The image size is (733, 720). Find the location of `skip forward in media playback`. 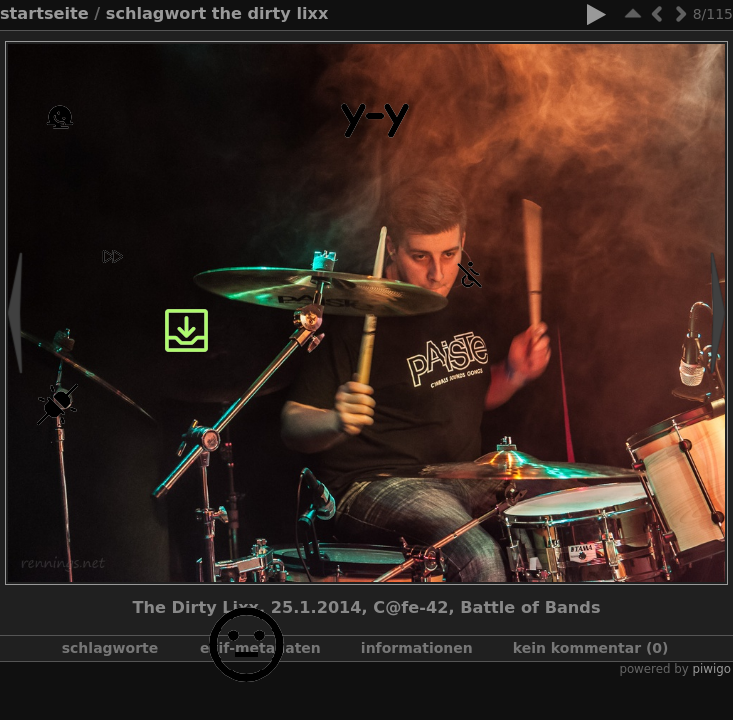

skip forward in media playback is located at coordinates (111, 256).